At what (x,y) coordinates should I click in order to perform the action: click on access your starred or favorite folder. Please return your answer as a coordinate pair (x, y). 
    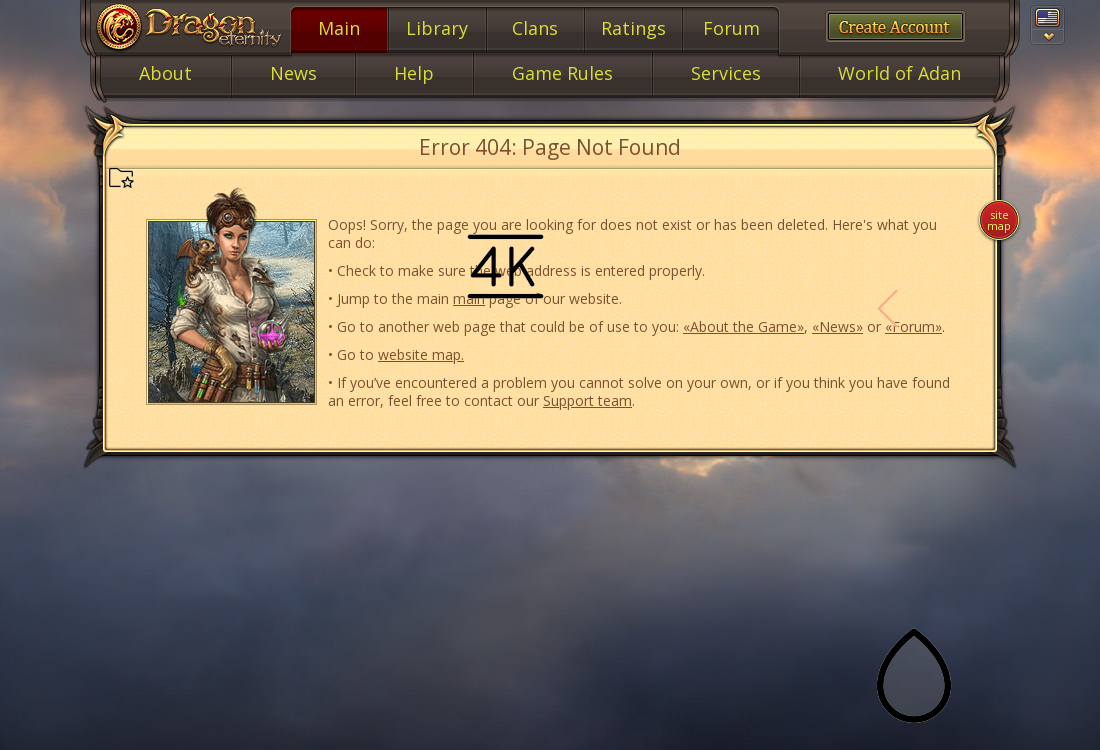
    Looking at the image, I should click on (121, 177).